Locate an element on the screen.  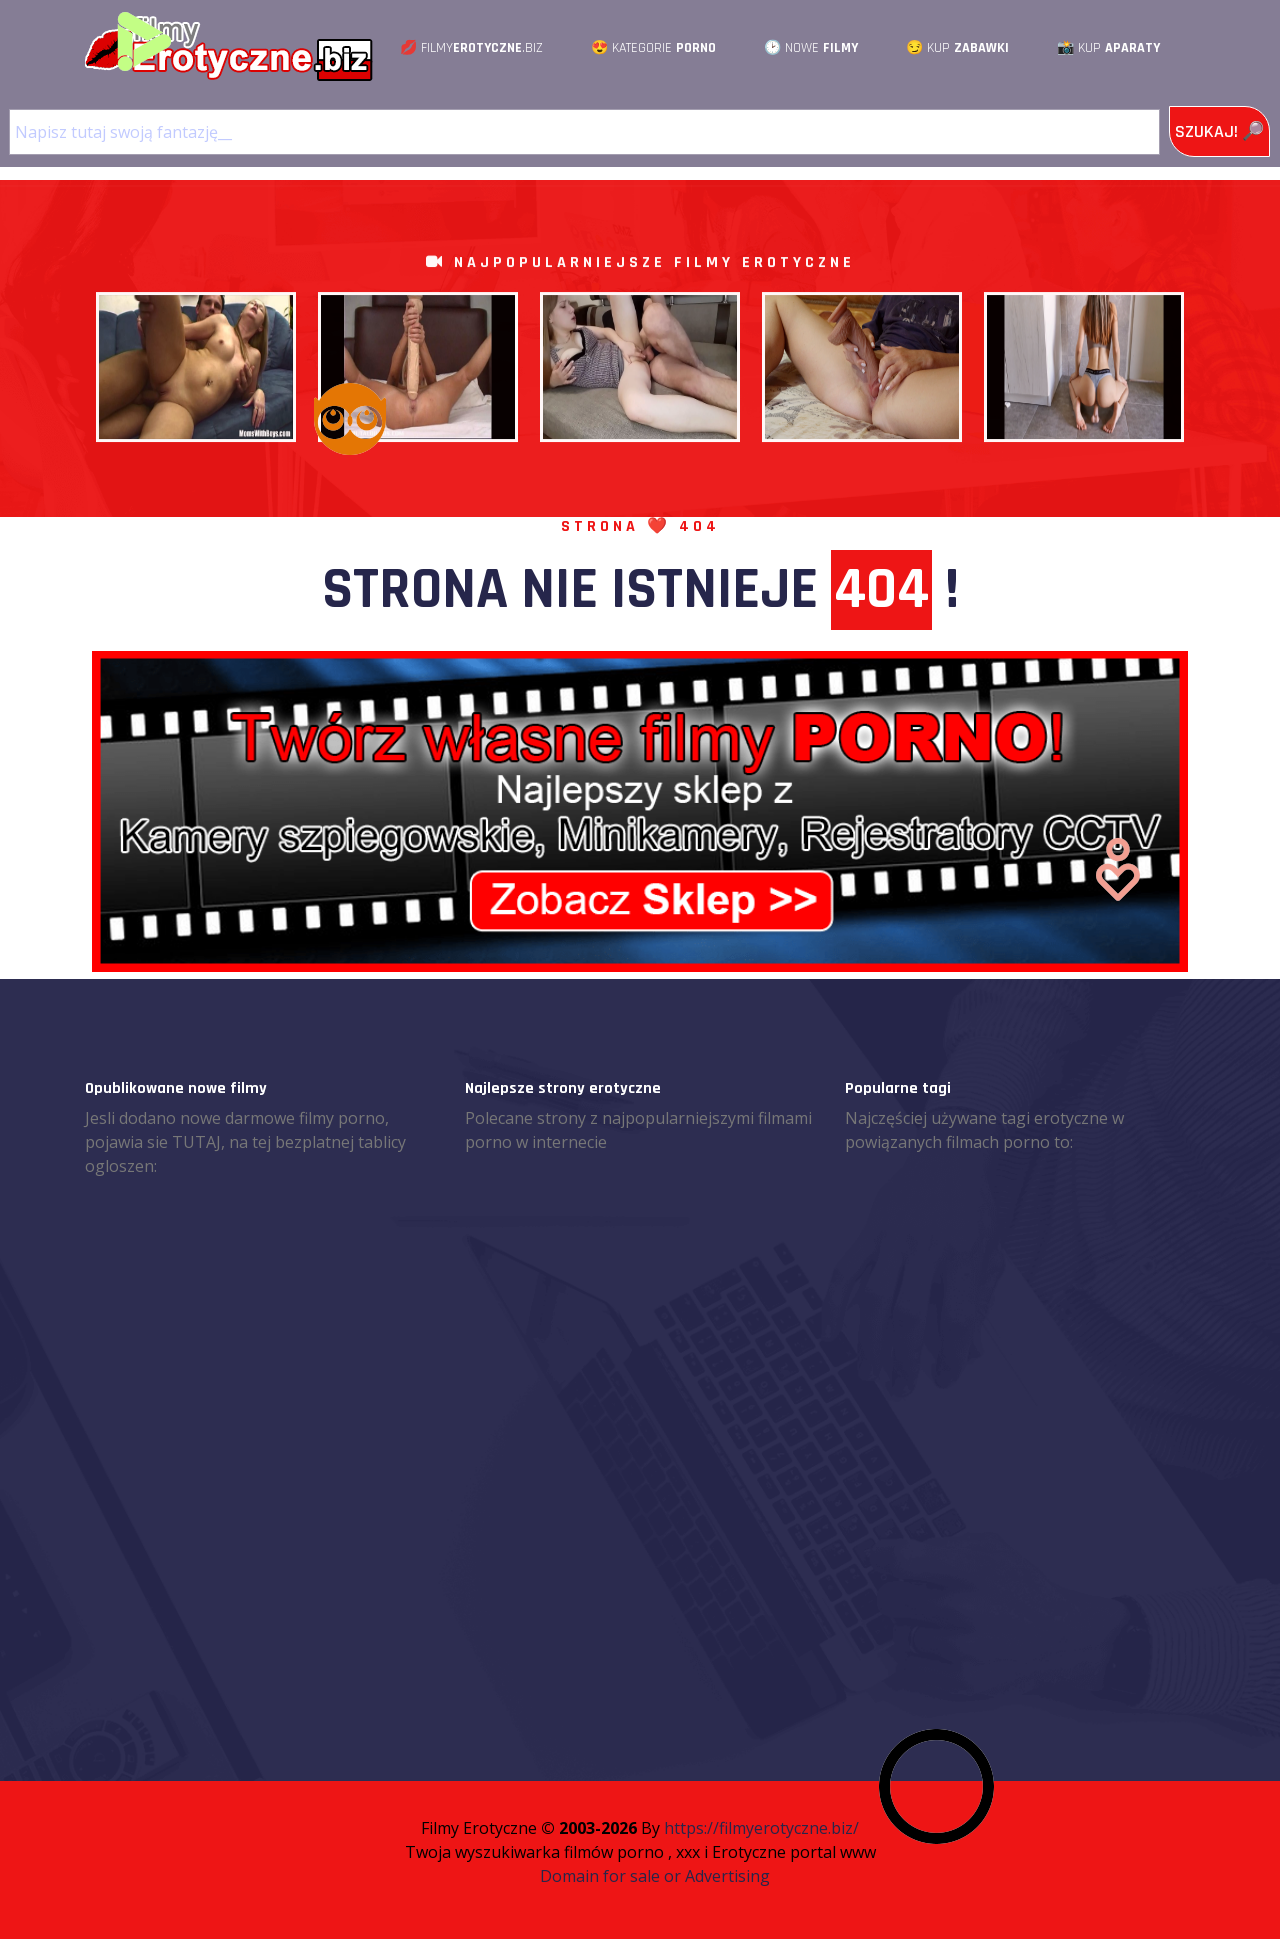
sourcehut logo - link to sourcehut code hosting platform is located at coordinates (936, 1786).